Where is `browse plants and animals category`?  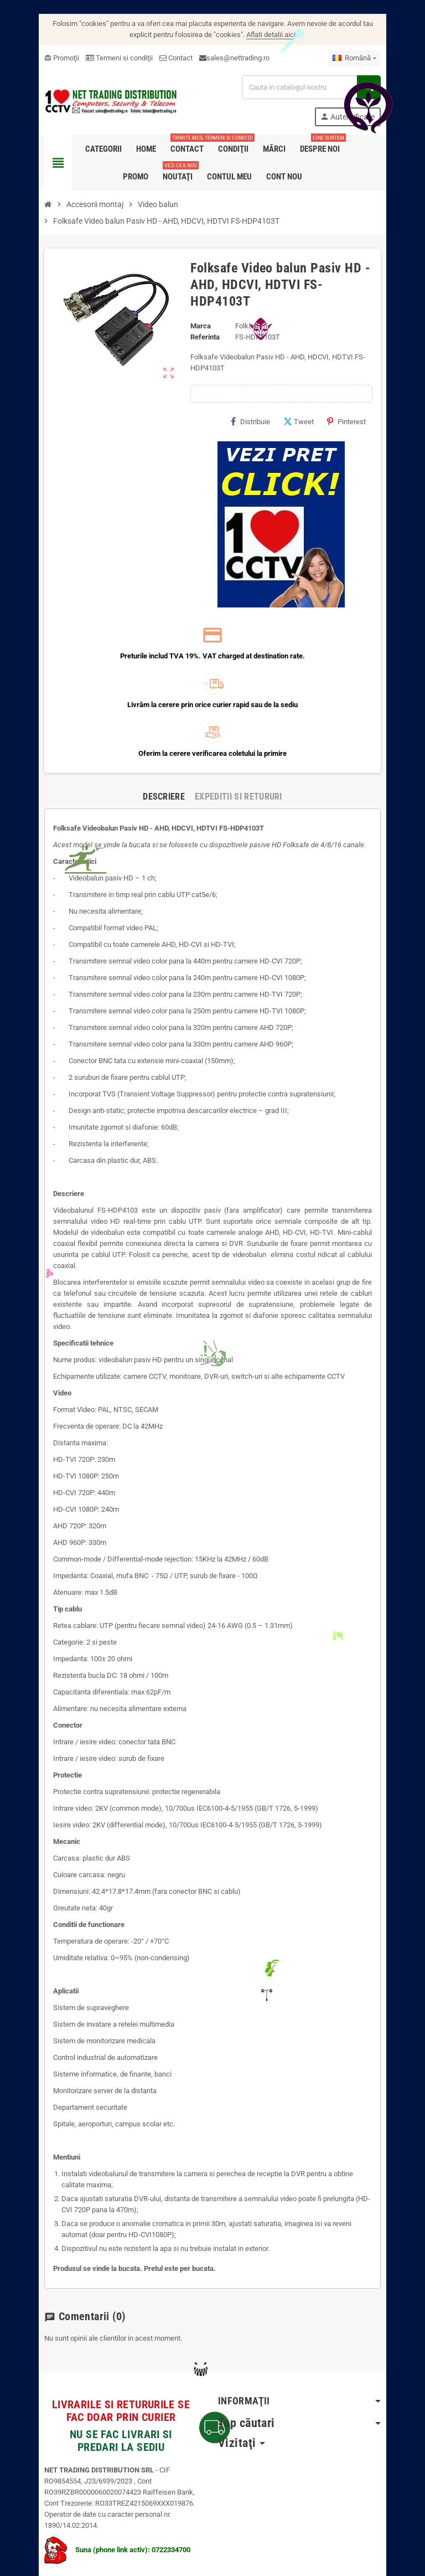 browse plants and animals category is located at coordinates (368, 107).